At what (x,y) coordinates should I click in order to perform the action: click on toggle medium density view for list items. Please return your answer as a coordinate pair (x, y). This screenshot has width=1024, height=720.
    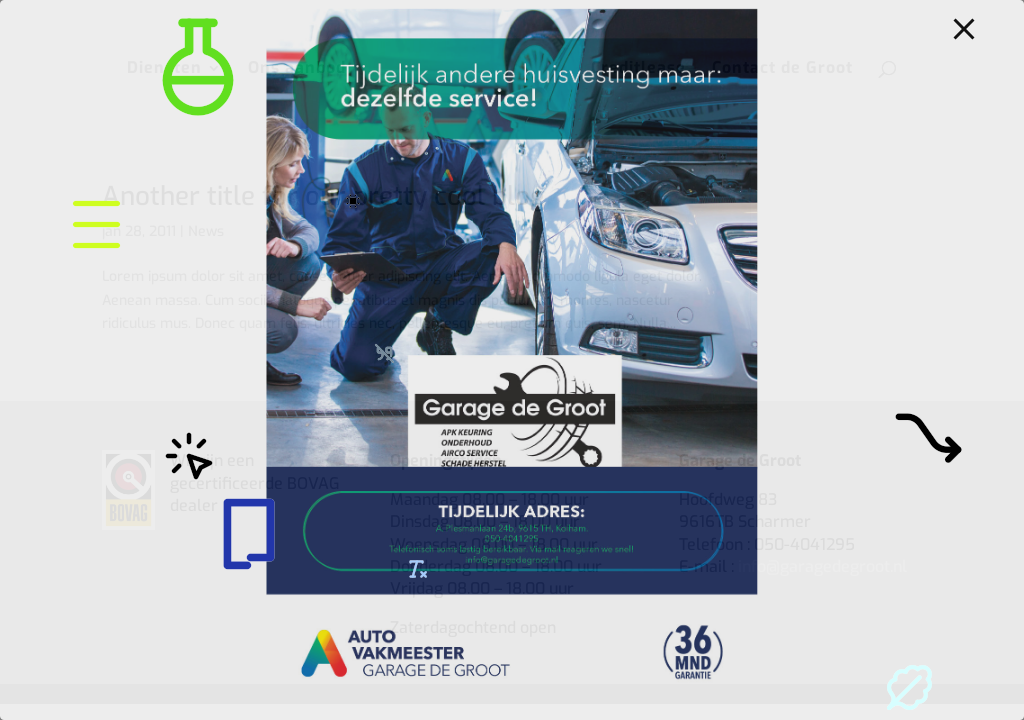
    Looking at the image, I should click on (96, 224).